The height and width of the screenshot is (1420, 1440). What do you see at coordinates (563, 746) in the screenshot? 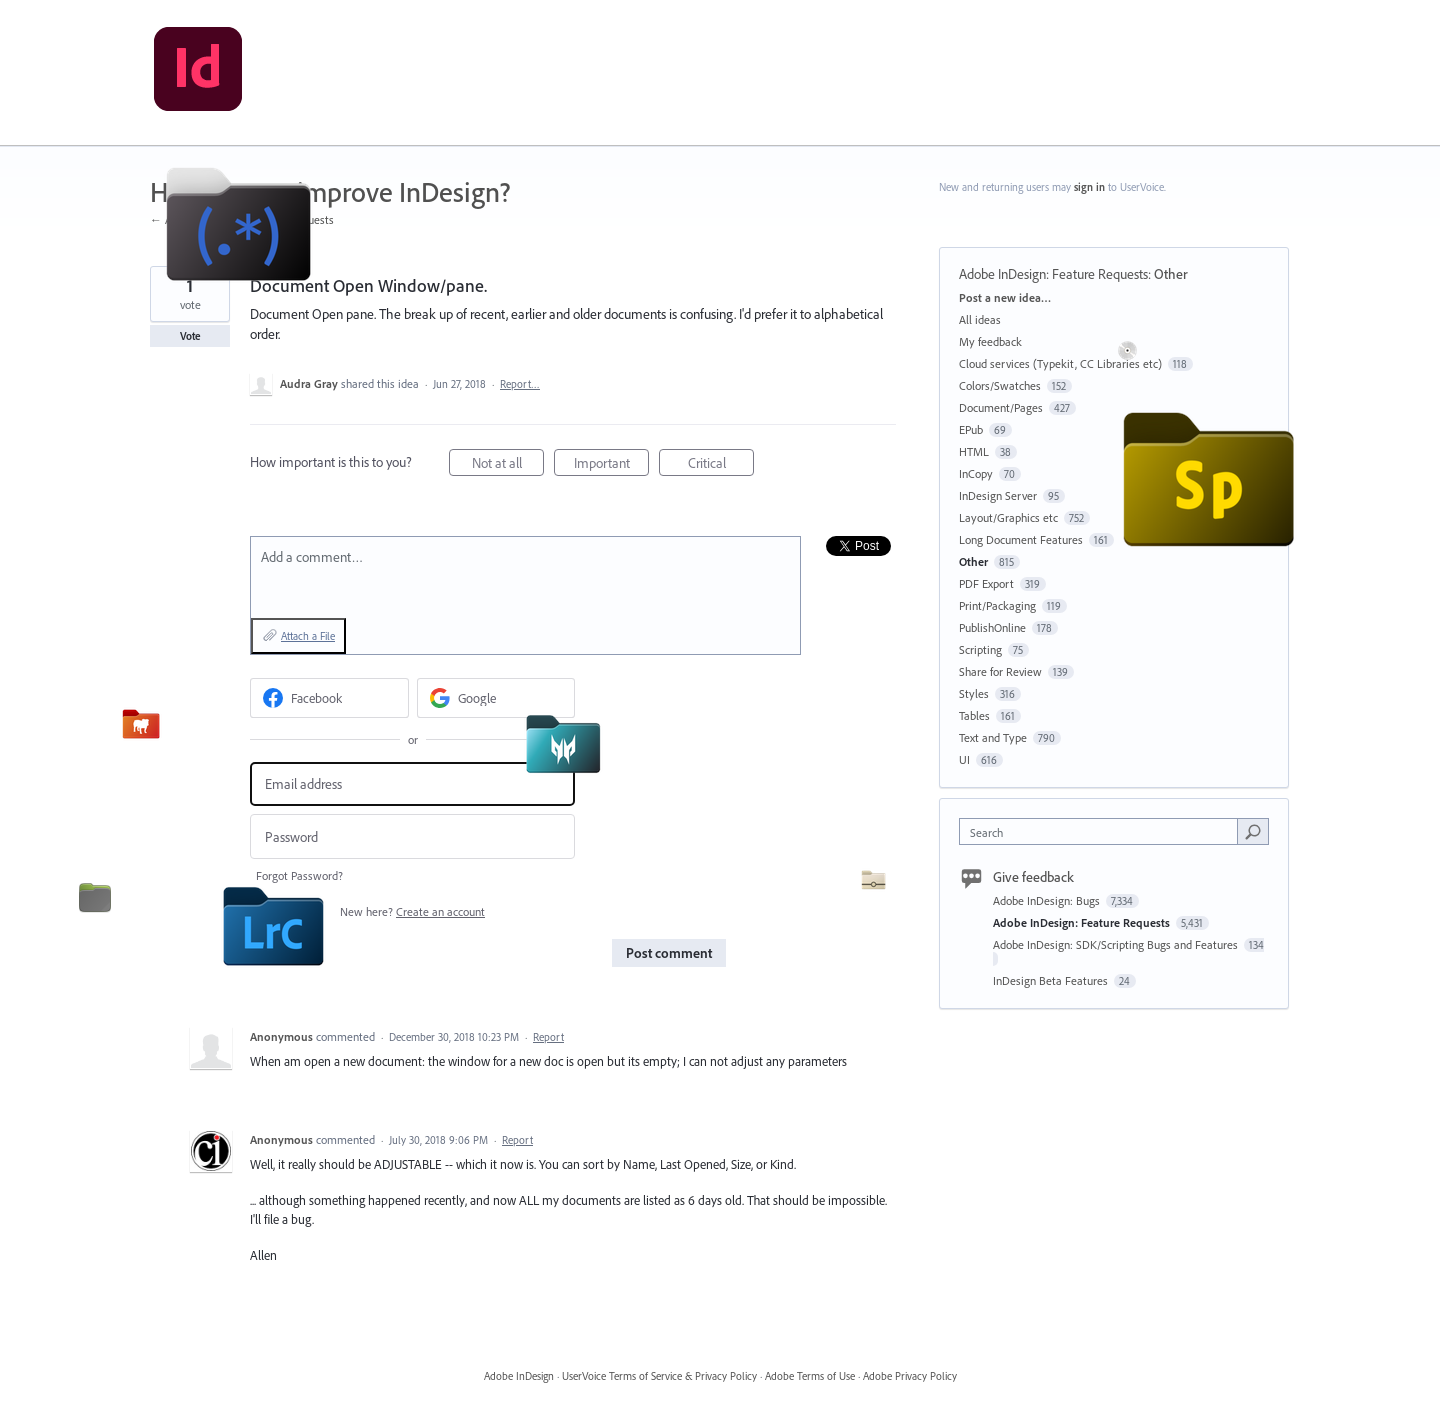
I see `open acer predator game files folder` at bounding box center [563, 746].